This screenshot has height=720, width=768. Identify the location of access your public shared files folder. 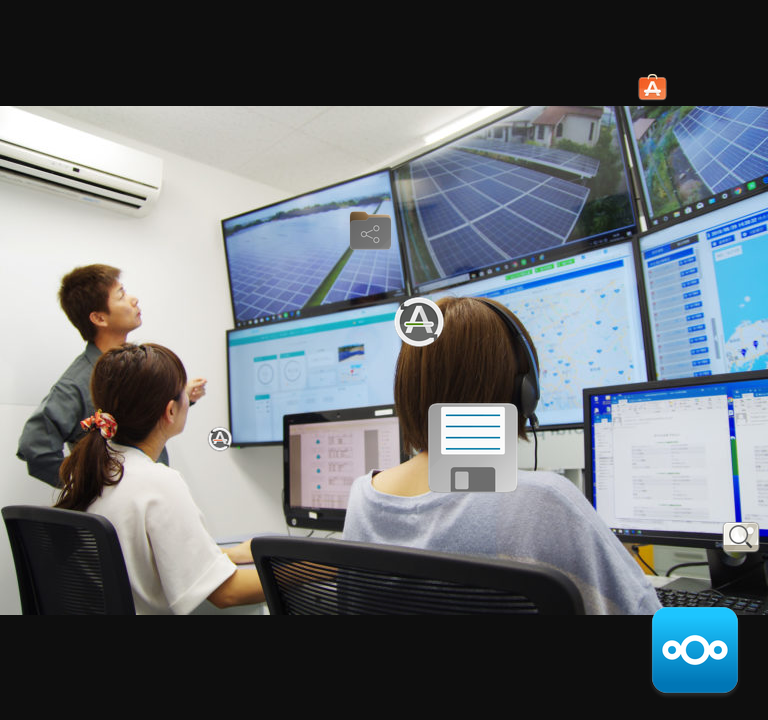
(370, 230).